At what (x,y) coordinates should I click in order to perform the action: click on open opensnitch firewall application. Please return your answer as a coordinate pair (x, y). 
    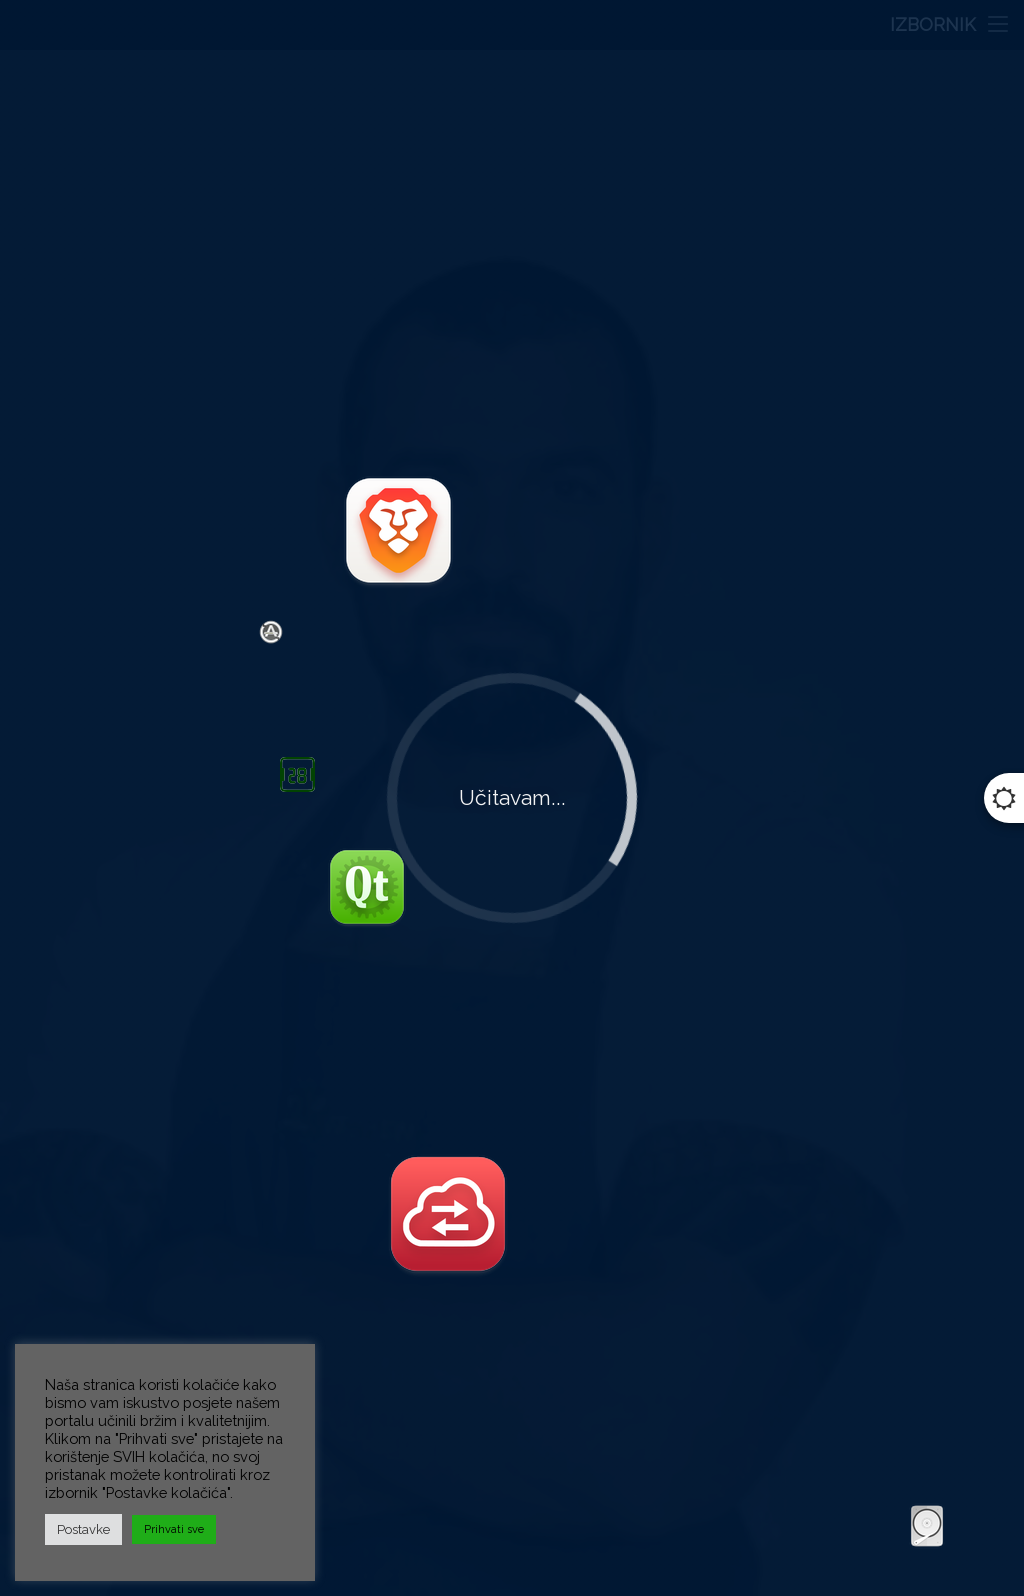
    Looking at the image, I should click on (448, 1214).